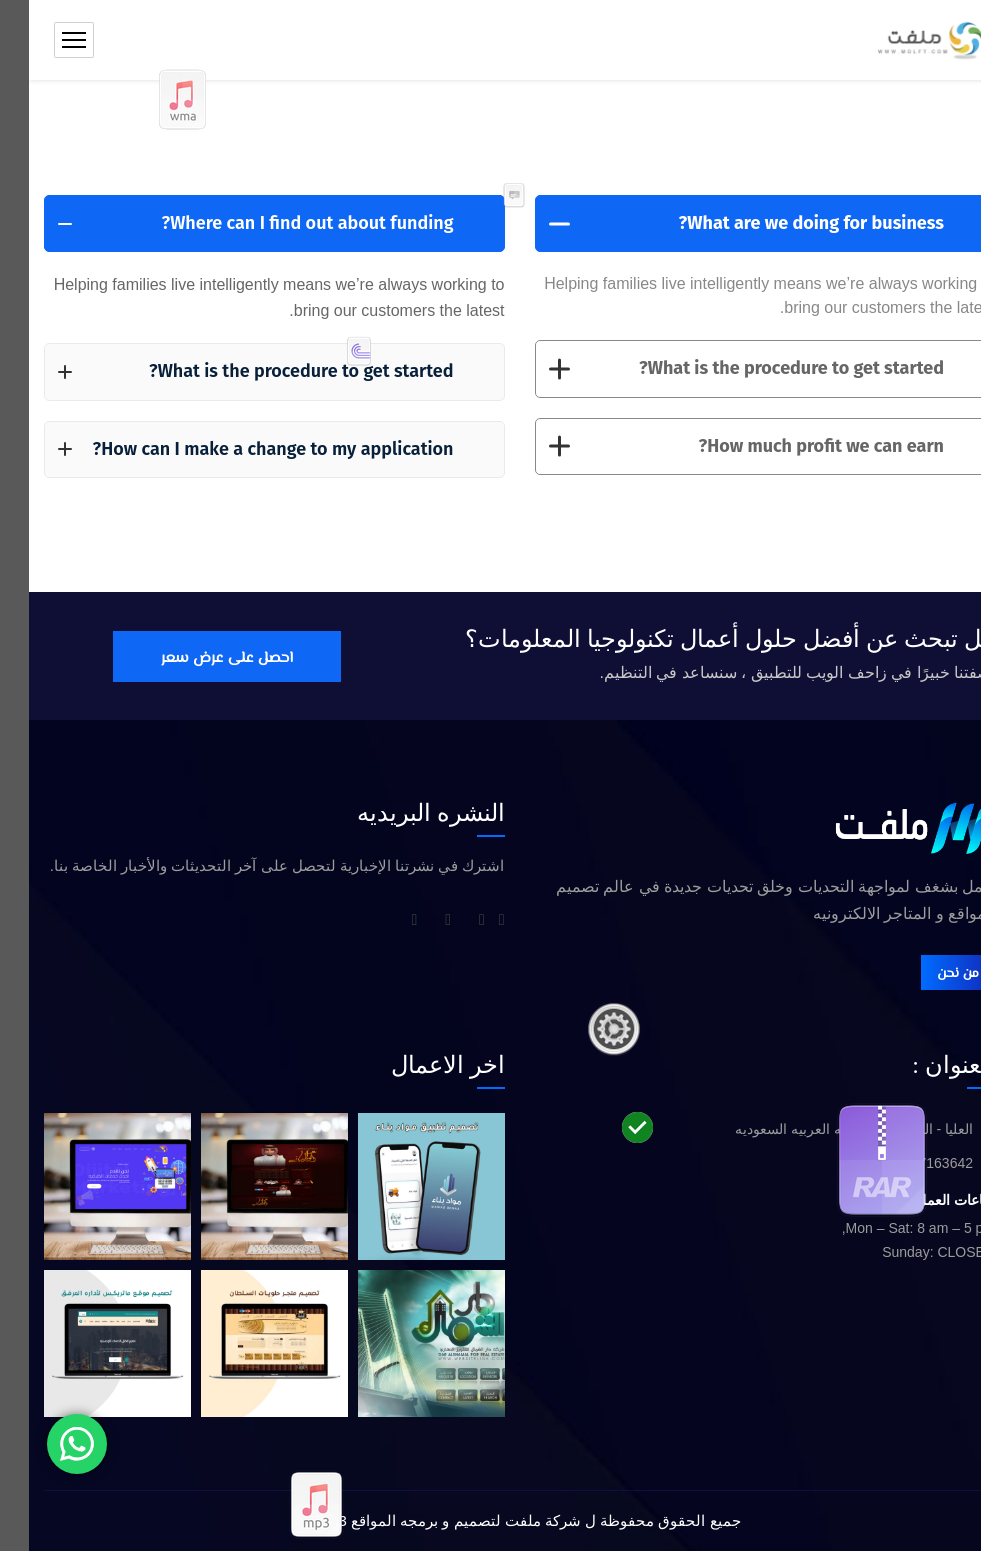 The width and height of the screenshot is (981, 1551). Describe the element at coordinates (316, 1504) in the screenshot. I see `an mp3 audio file` at that location.